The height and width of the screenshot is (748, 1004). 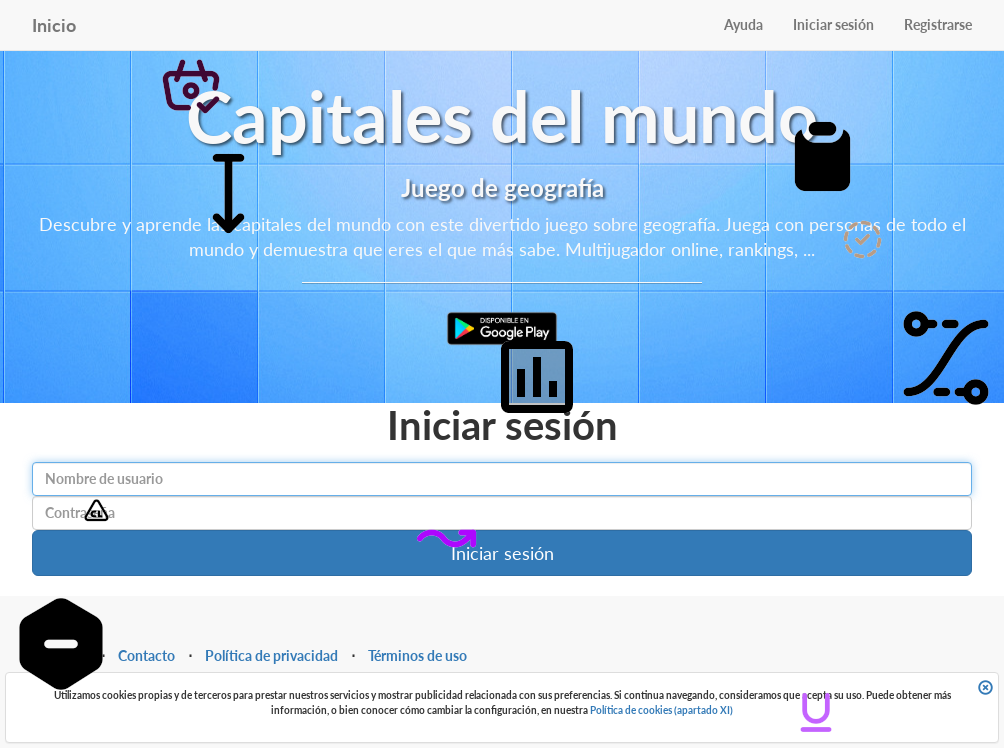 I want to click on apply underline formatting to selected text, so click(x=816, y=710).